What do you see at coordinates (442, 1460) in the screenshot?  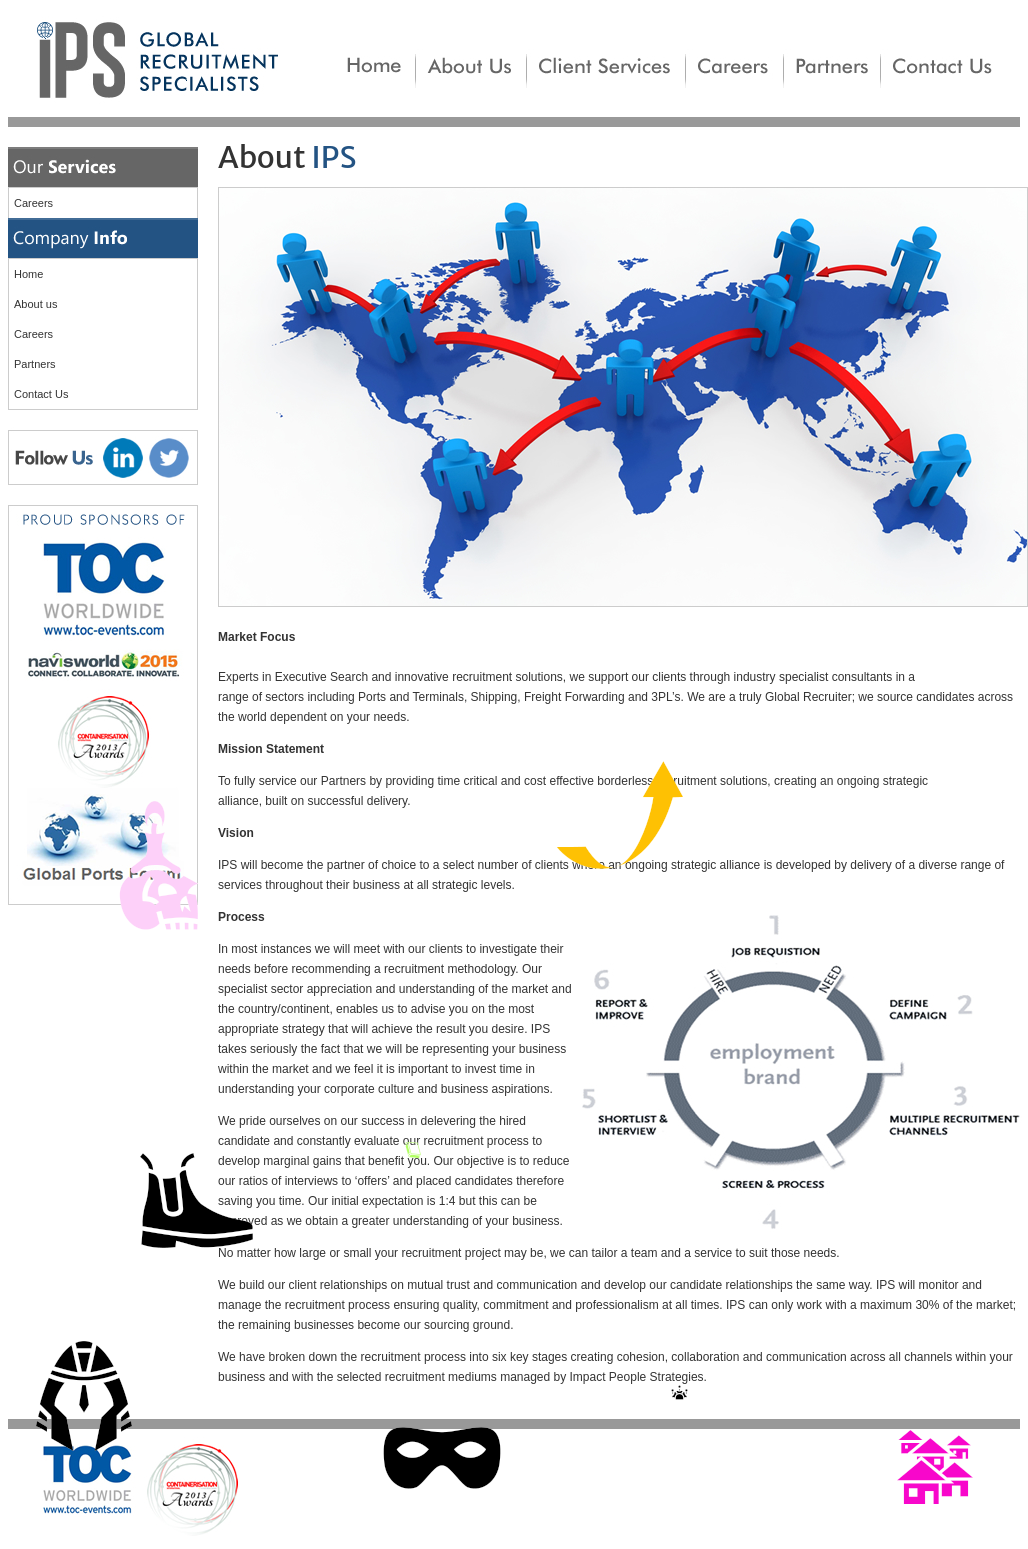 I see `enable incognito or private browsing mode` at bounding box center [442, 1460].